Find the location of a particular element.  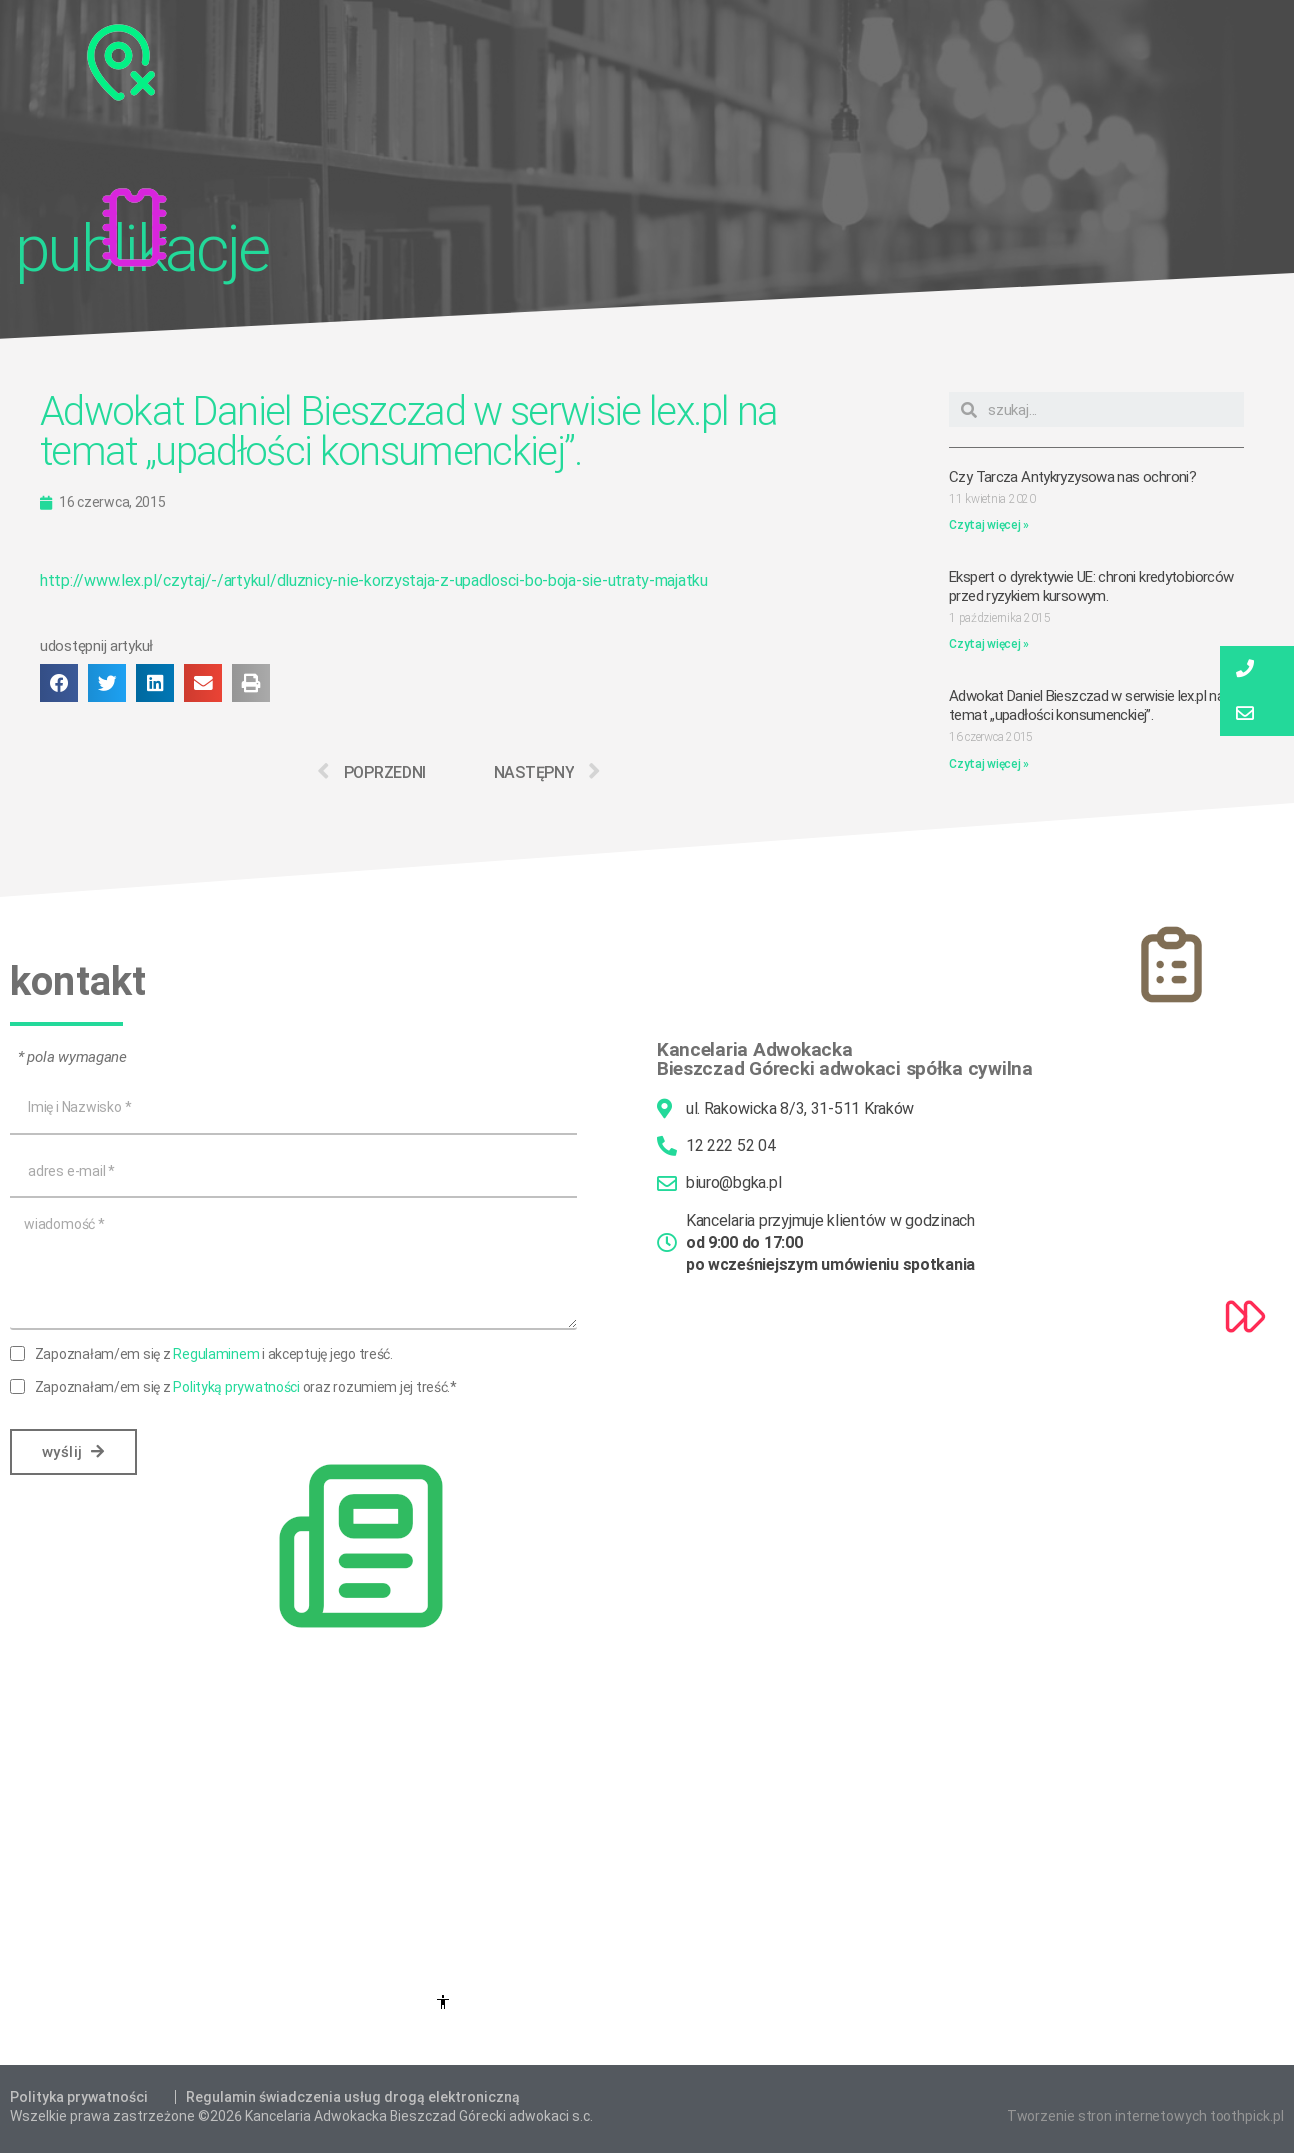

access accessibility settings is located at coordinates (443, 2002).